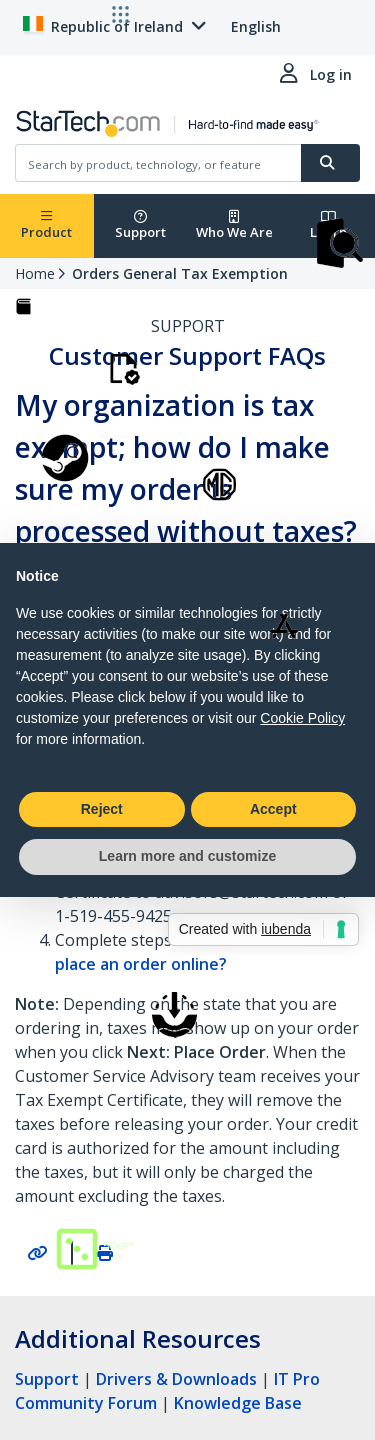 Image resolution: width=375 pixels, height=1440 pixels. What do you see at coordinates (119, 1246) in the screenshot?
I see `open the 500px photography platform` at bounding box center [119, 1246].